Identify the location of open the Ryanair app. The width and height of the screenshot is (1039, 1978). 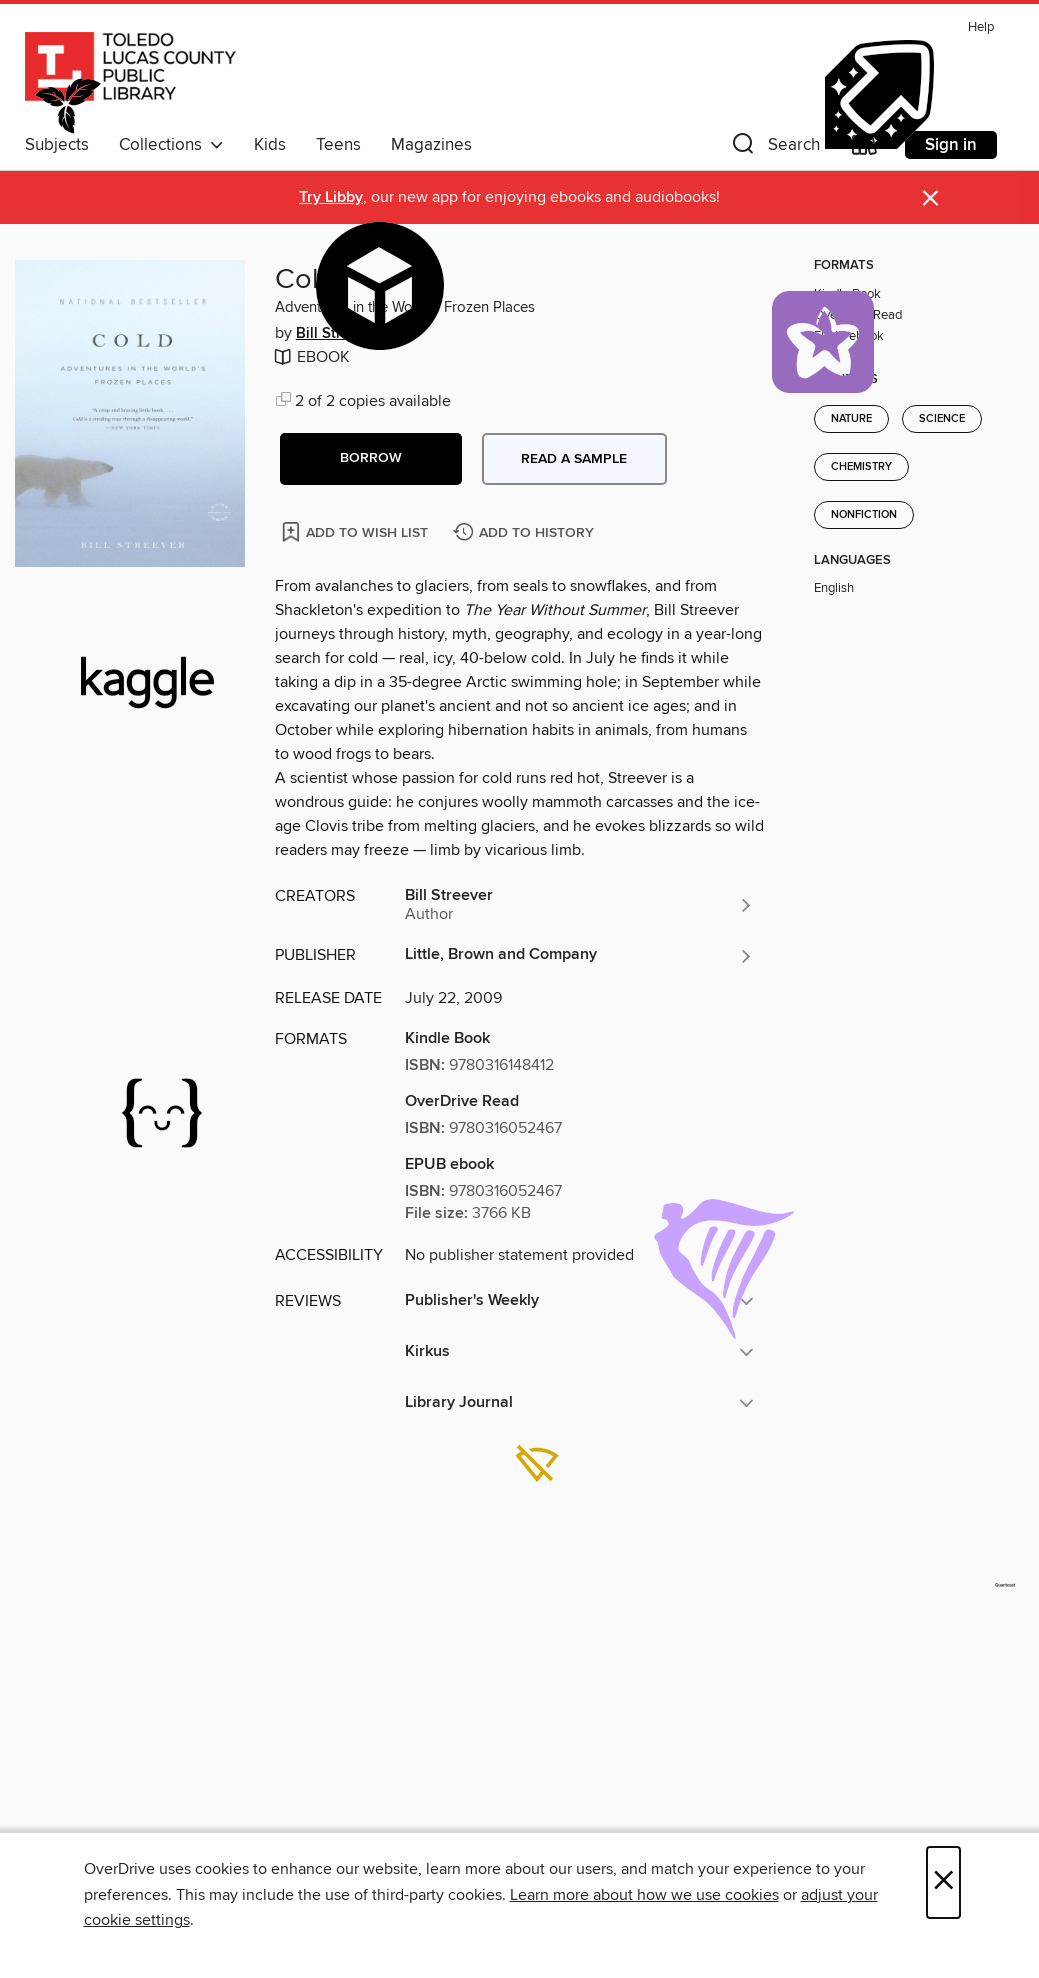
(724, 1269).